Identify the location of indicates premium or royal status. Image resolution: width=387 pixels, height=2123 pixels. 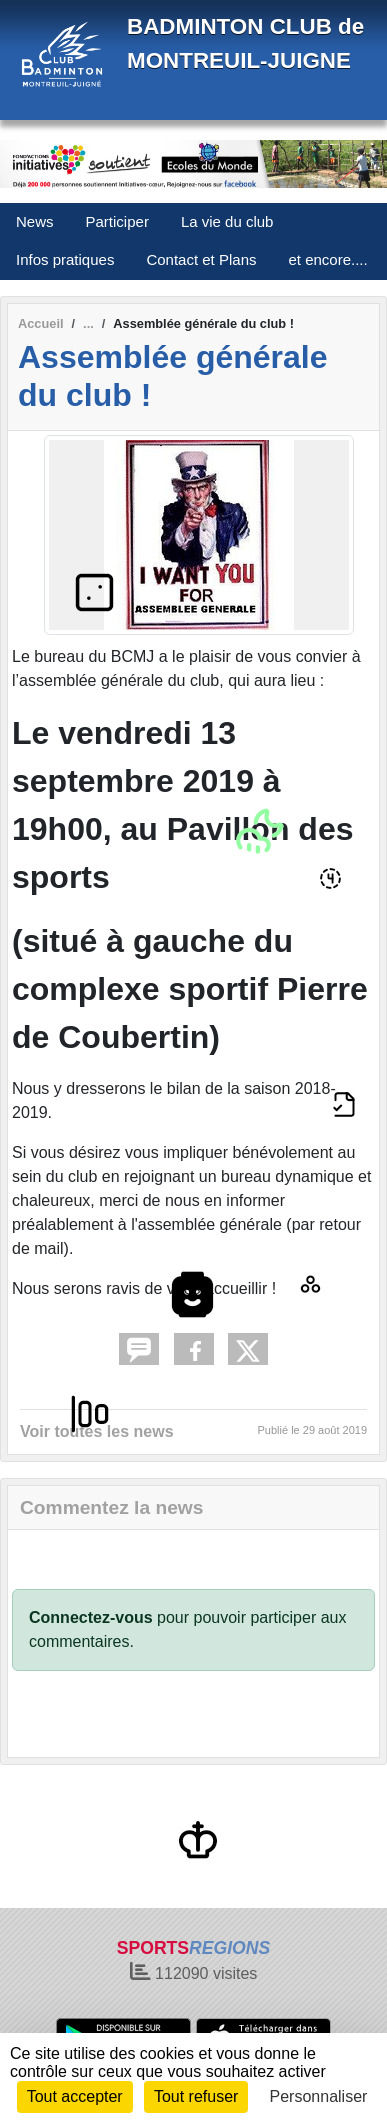
(198, 1842).